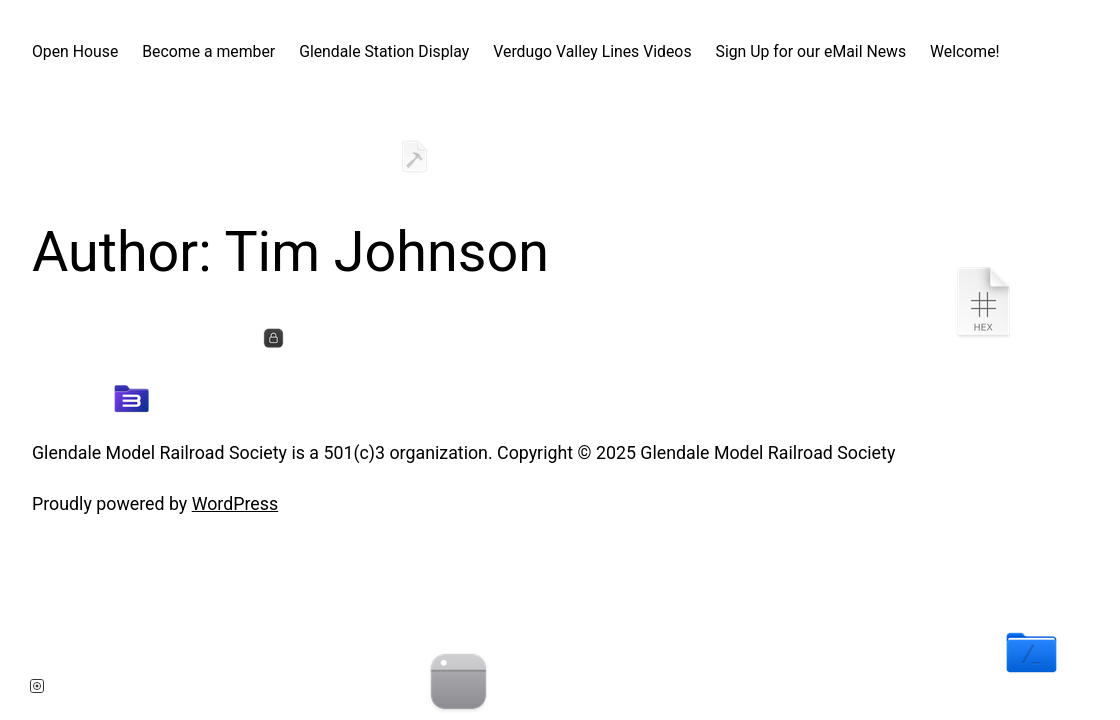  I want to click on access password and security settings, so click(273, 338).